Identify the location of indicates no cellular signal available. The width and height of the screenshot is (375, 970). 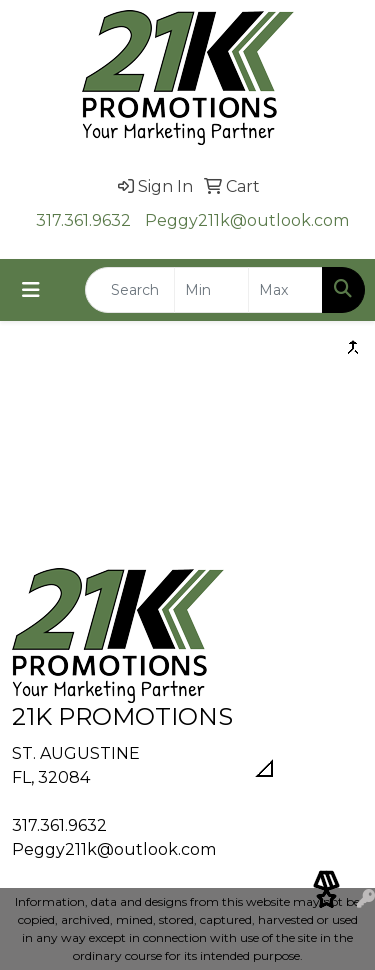
(264, 768).